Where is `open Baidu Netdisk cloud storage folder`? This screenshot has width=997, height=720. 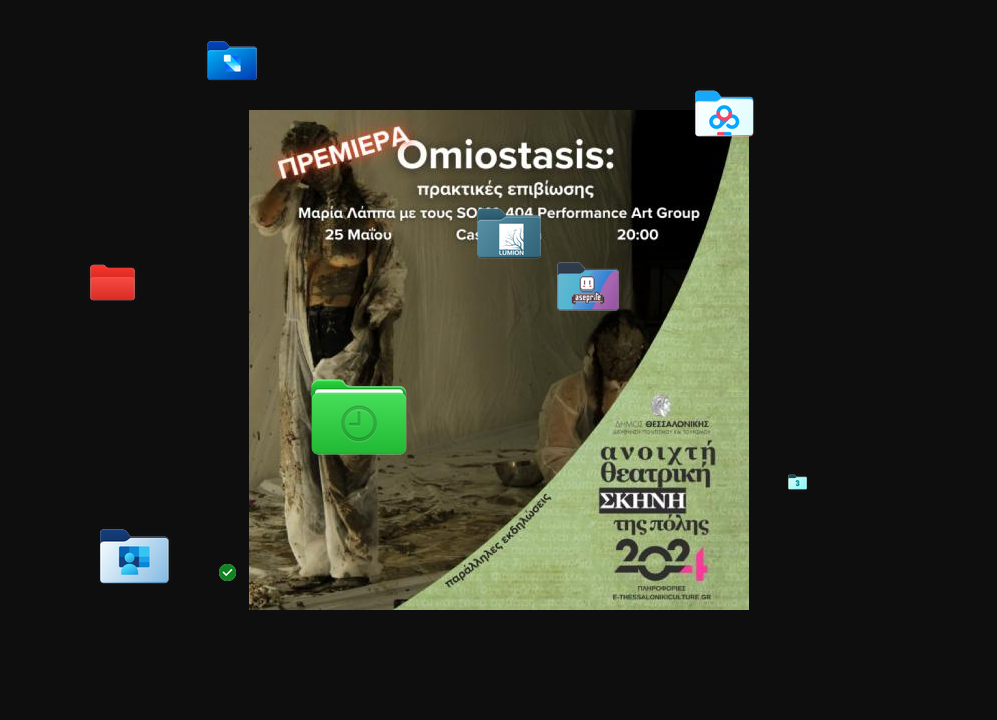 open Baidu Netdisk cloud storage folder is located at coordinates (724, 115).